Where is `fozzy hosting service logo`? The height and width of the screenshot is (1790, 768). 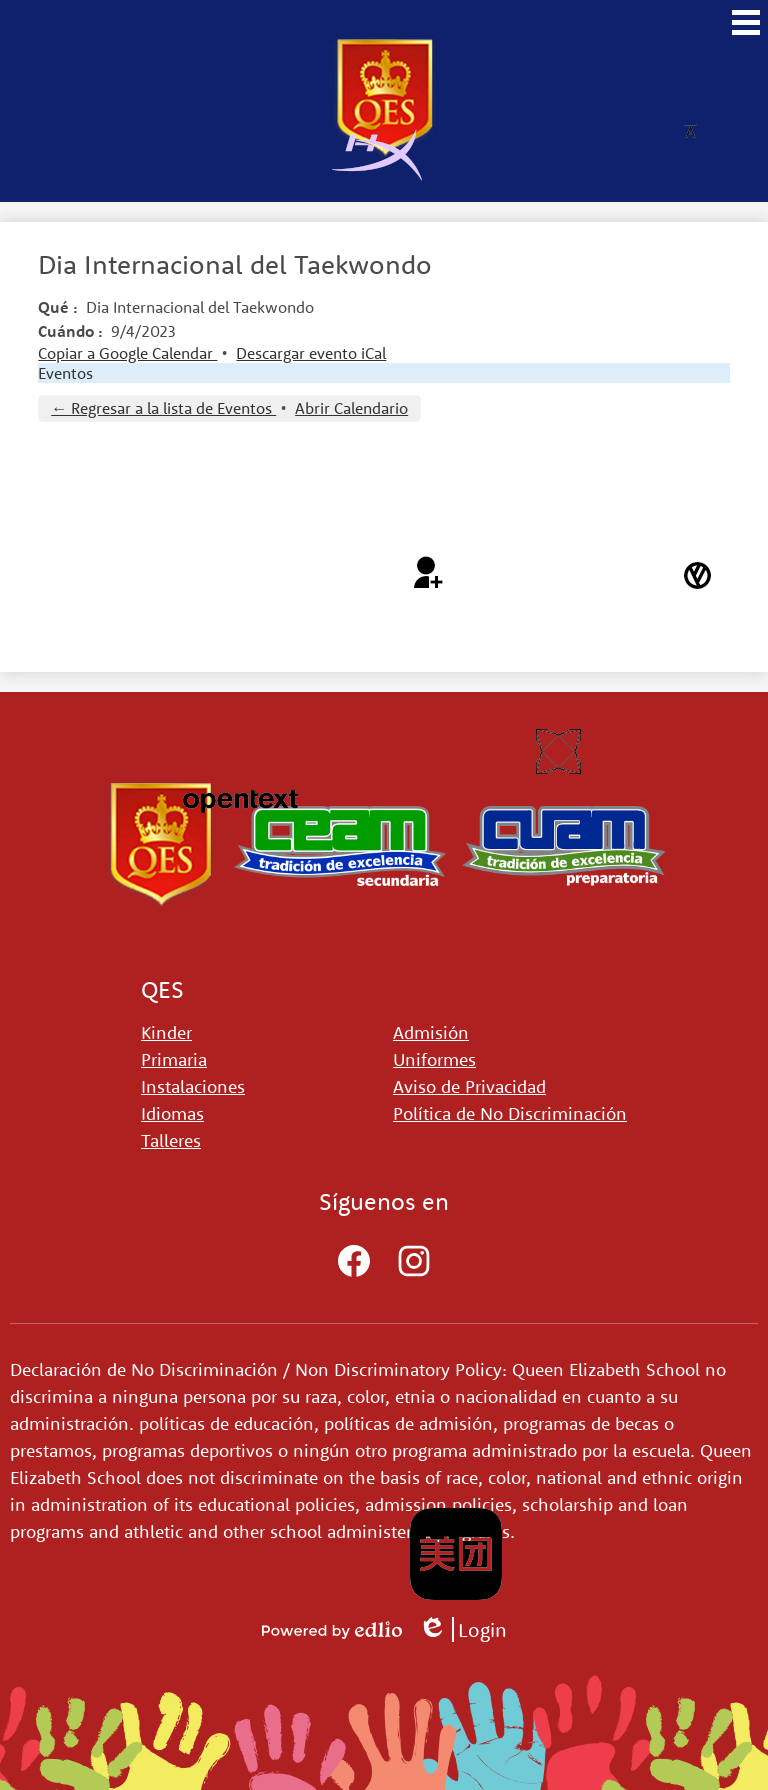
fozzy hosting service logo is located at coordinates (697, 575).